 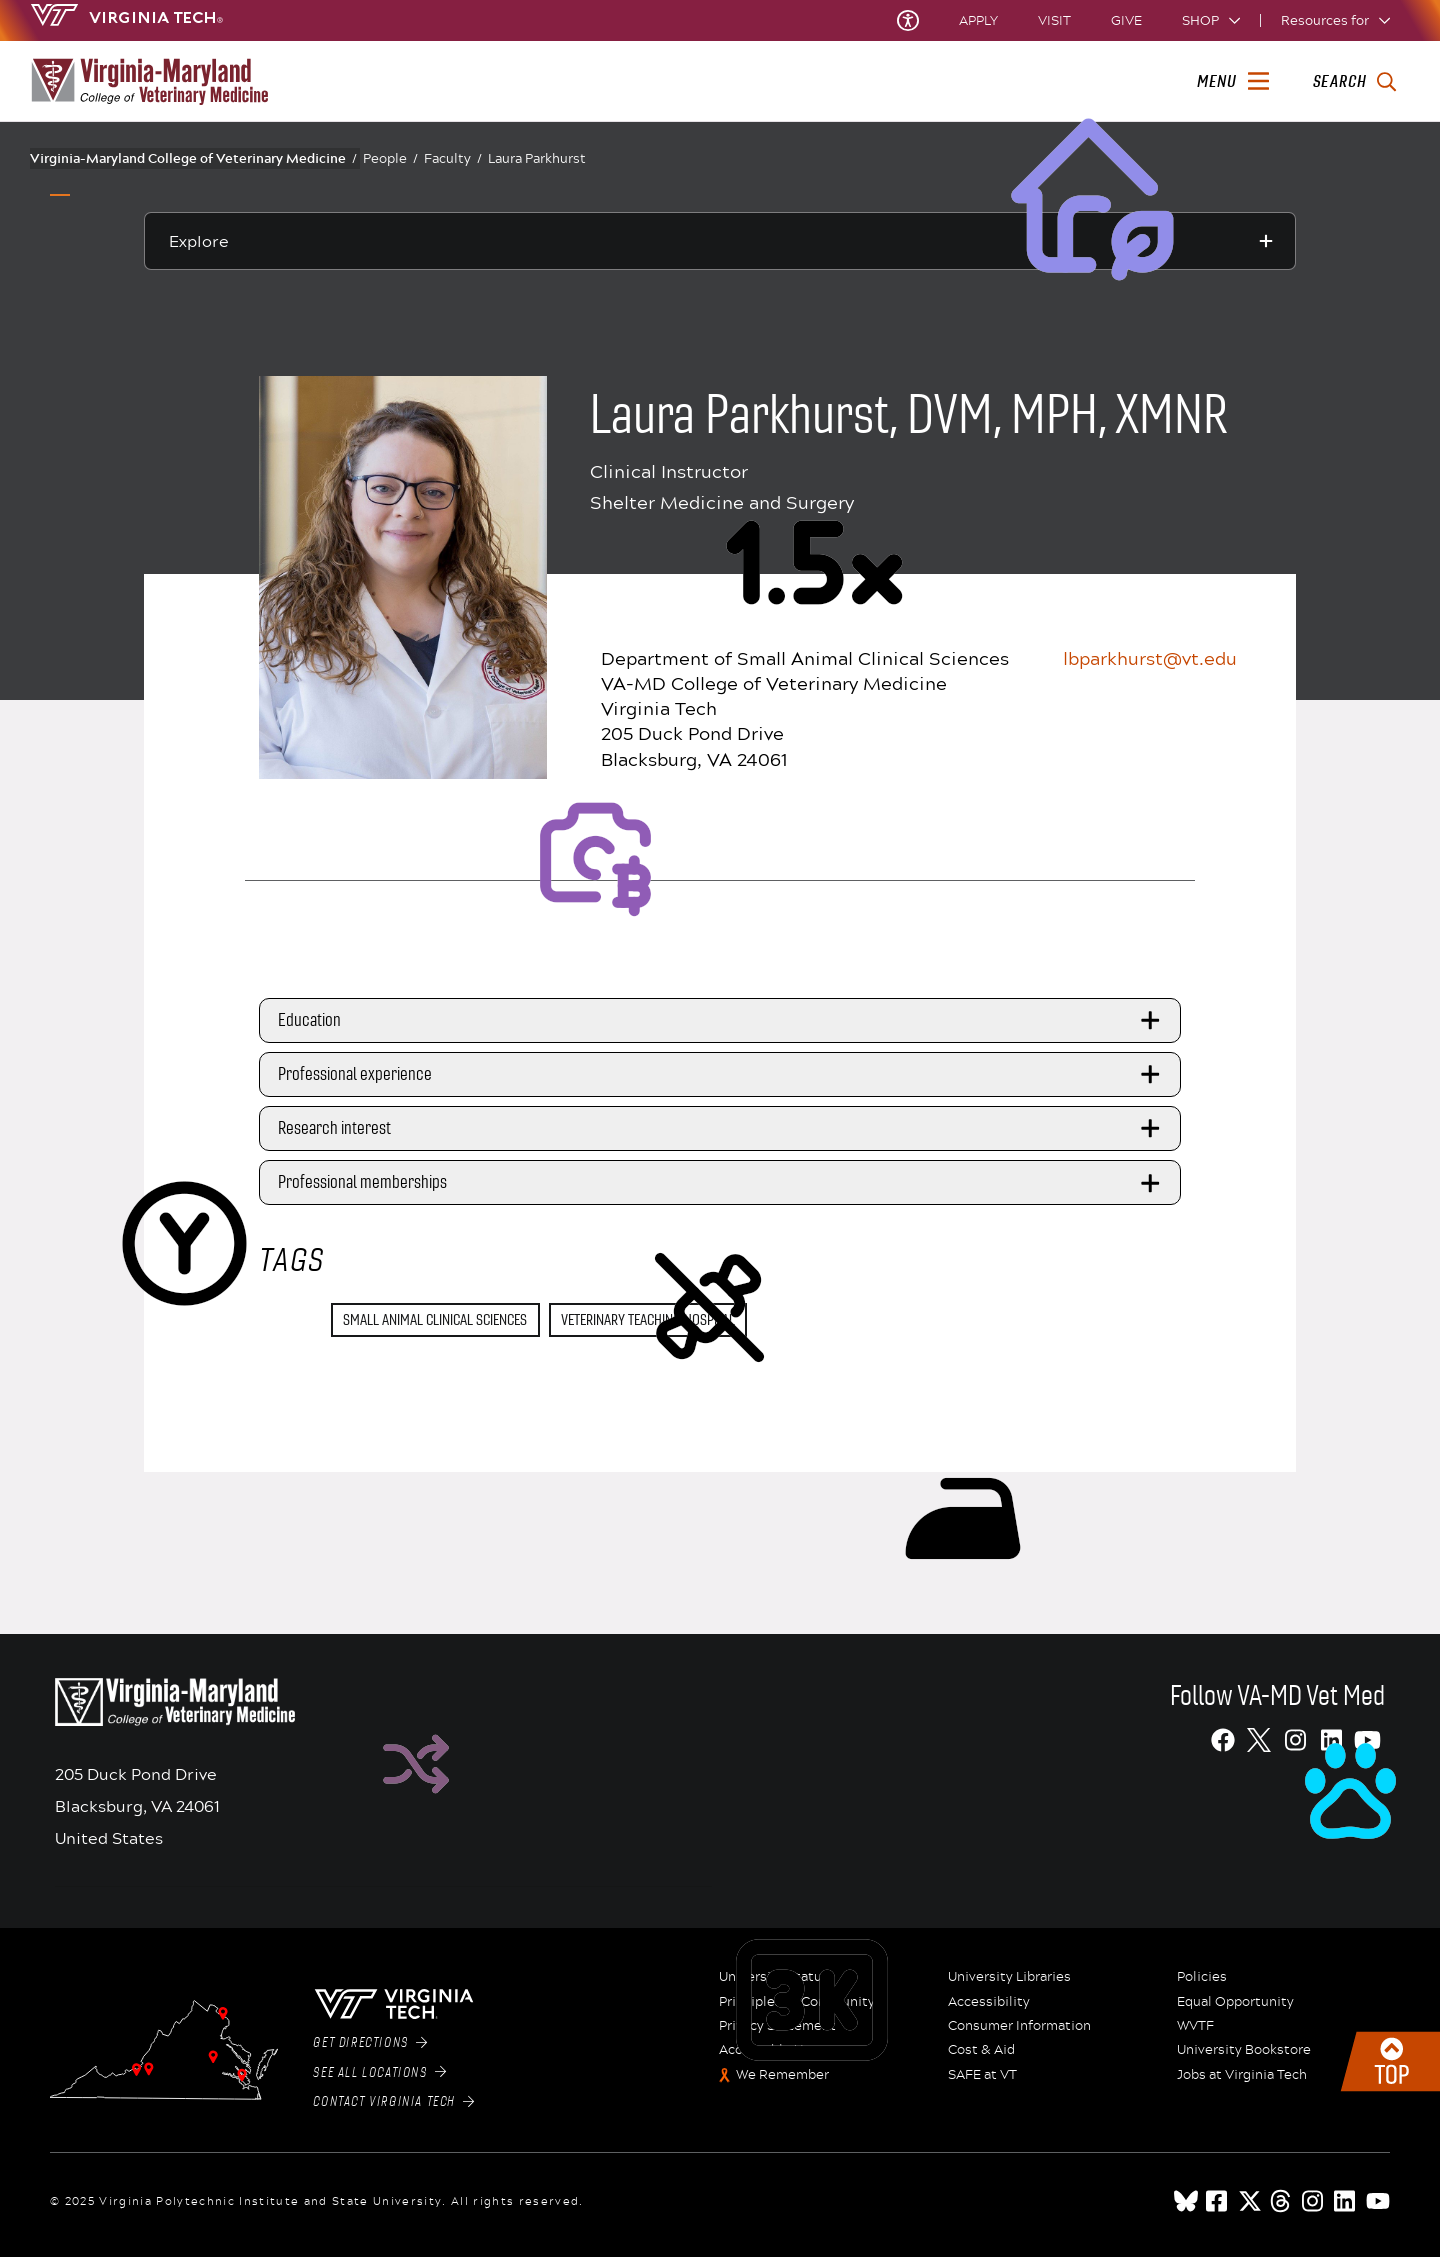 I want to click on disable candy or sweets mode, so click(x=709, y=1307).